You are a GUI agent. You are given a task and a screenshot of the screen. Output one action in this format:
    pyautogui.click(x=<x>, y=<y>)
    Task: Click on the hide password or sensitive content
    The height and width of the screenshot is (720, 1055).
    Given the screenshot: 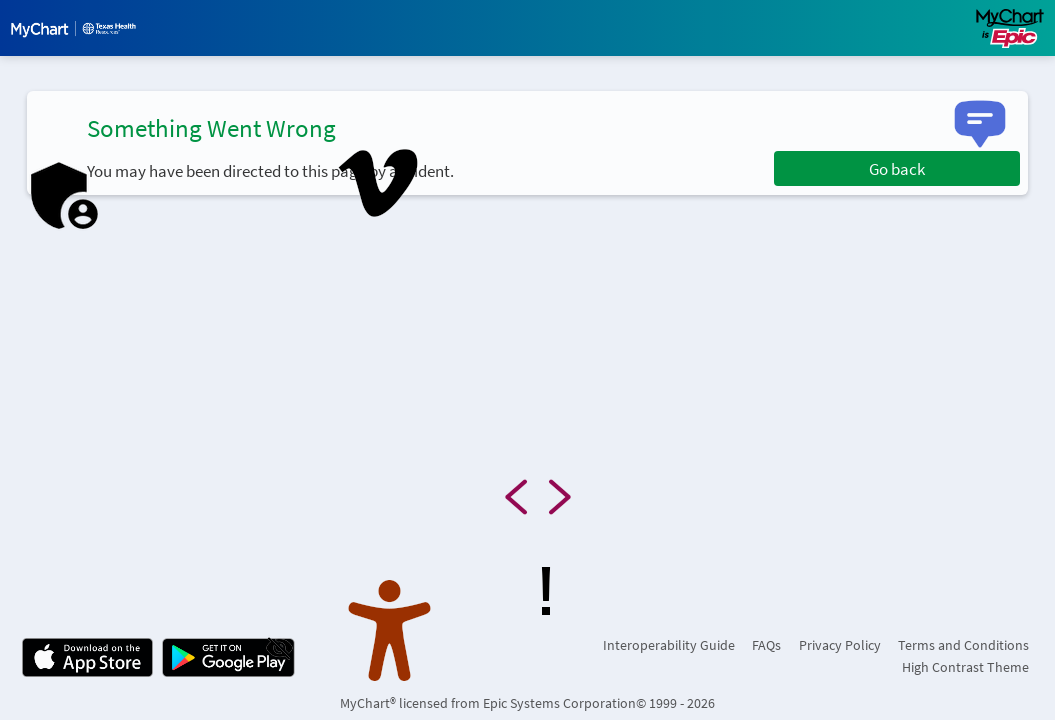 What is the action you would take?
    pyautogui.click(x=279, y=648)
    